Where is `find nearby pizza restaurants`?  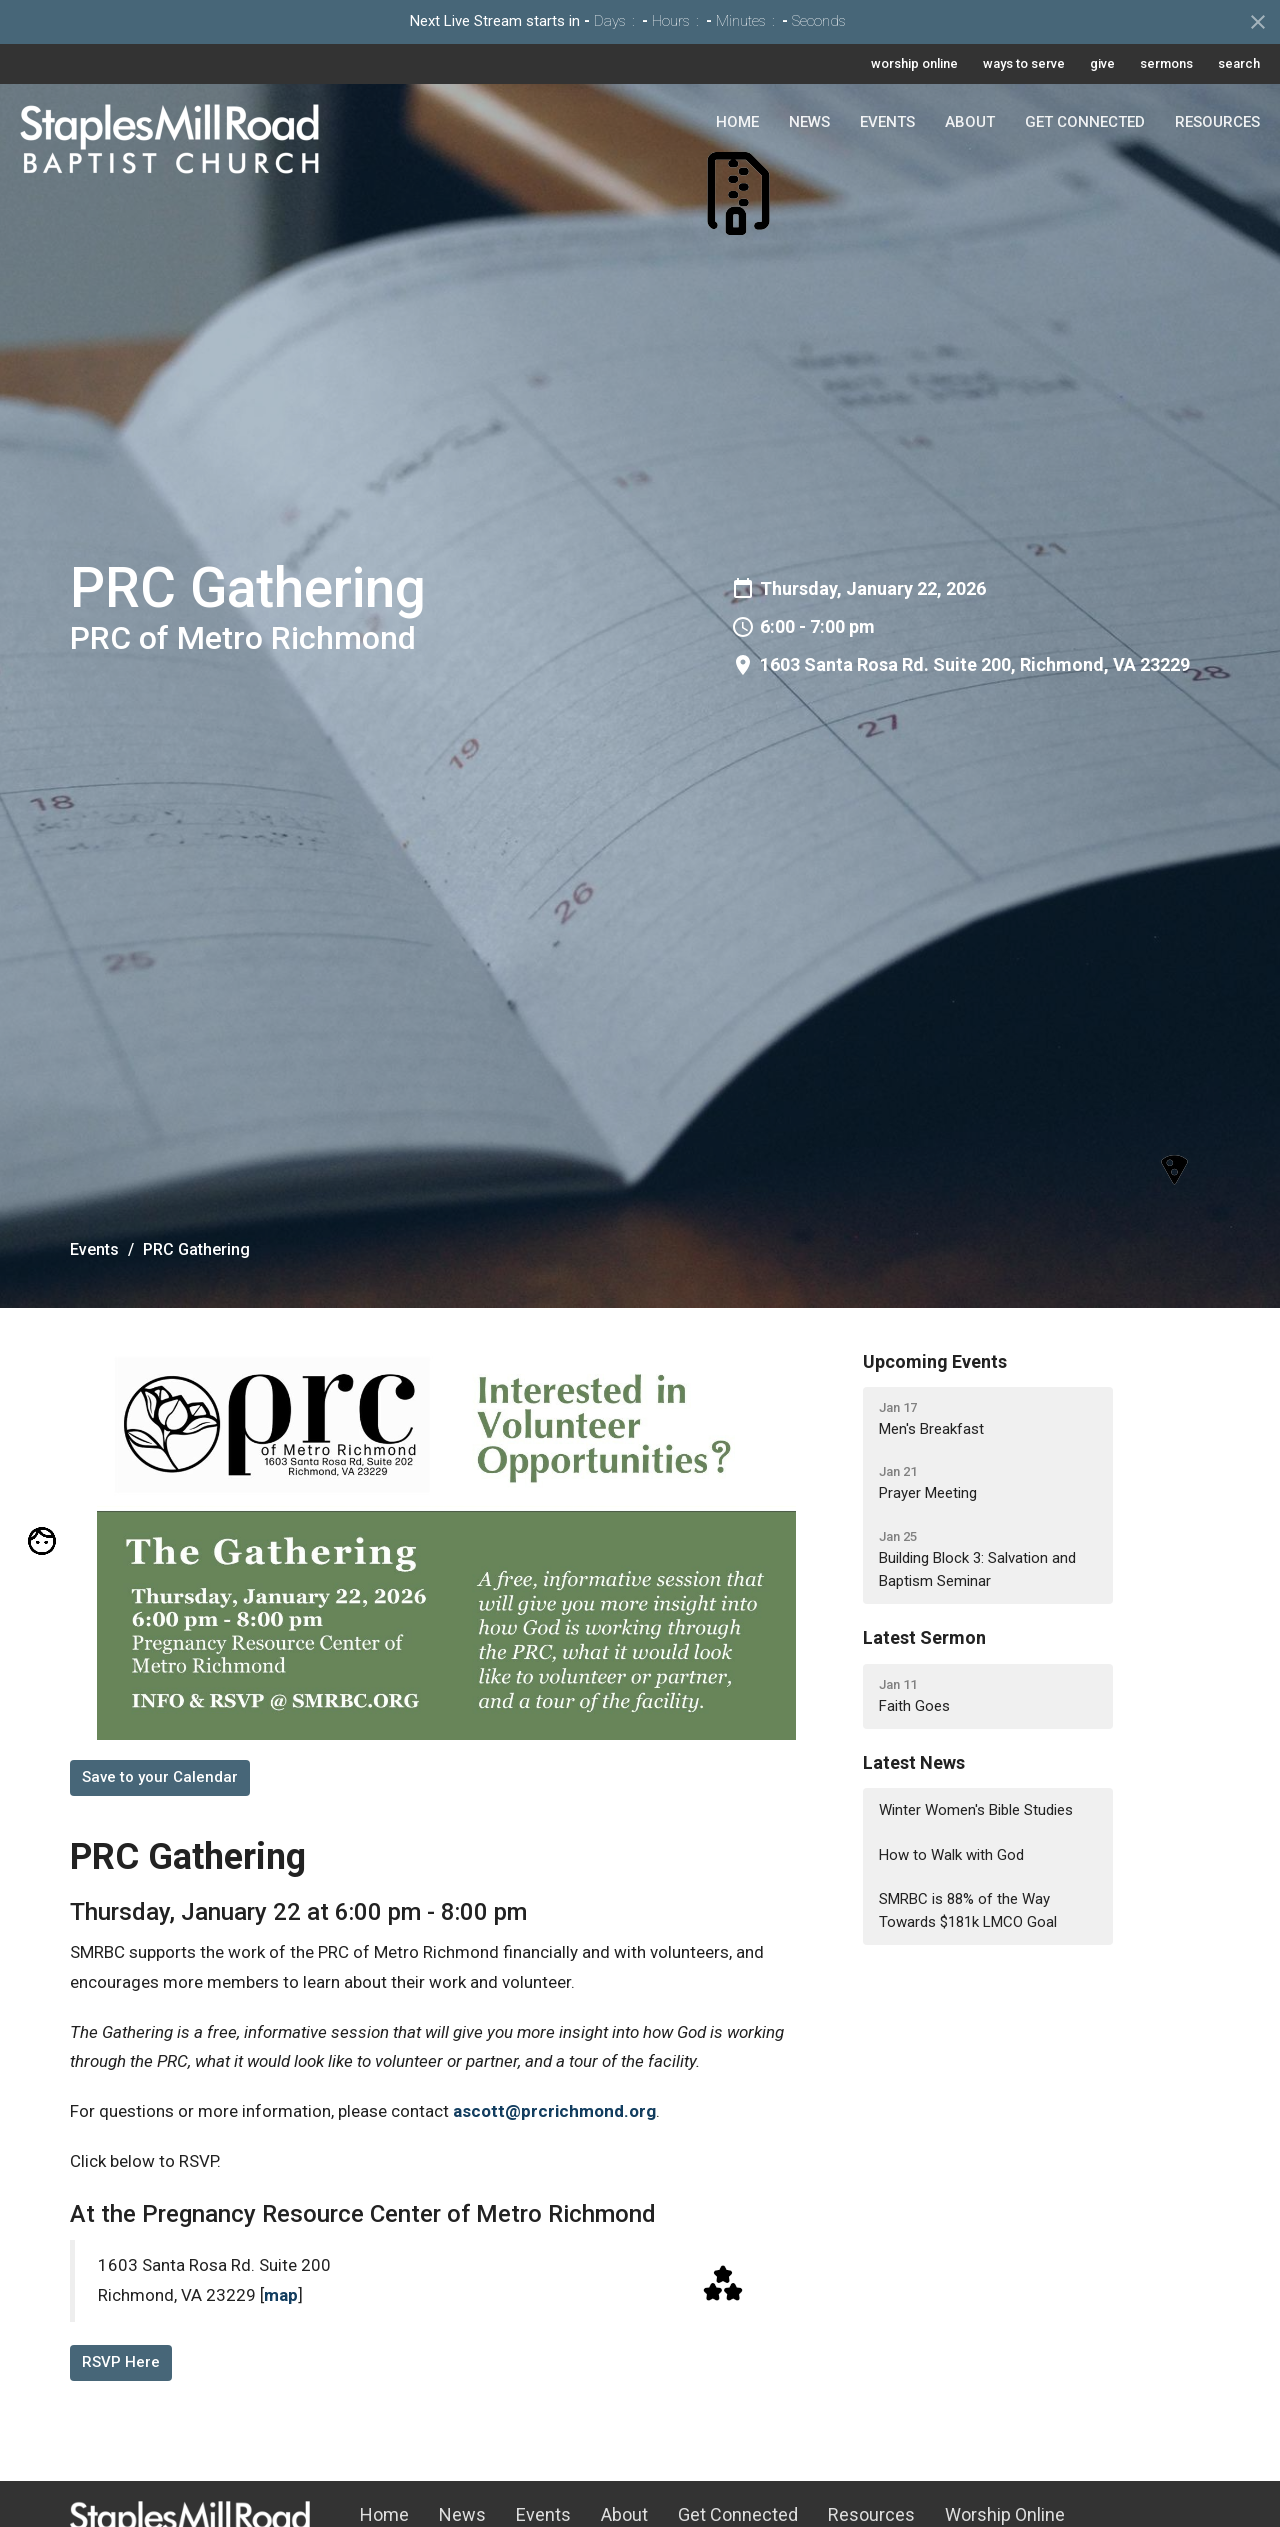
find nearby pizza restaurants is located at coordinates (1174, 1170).